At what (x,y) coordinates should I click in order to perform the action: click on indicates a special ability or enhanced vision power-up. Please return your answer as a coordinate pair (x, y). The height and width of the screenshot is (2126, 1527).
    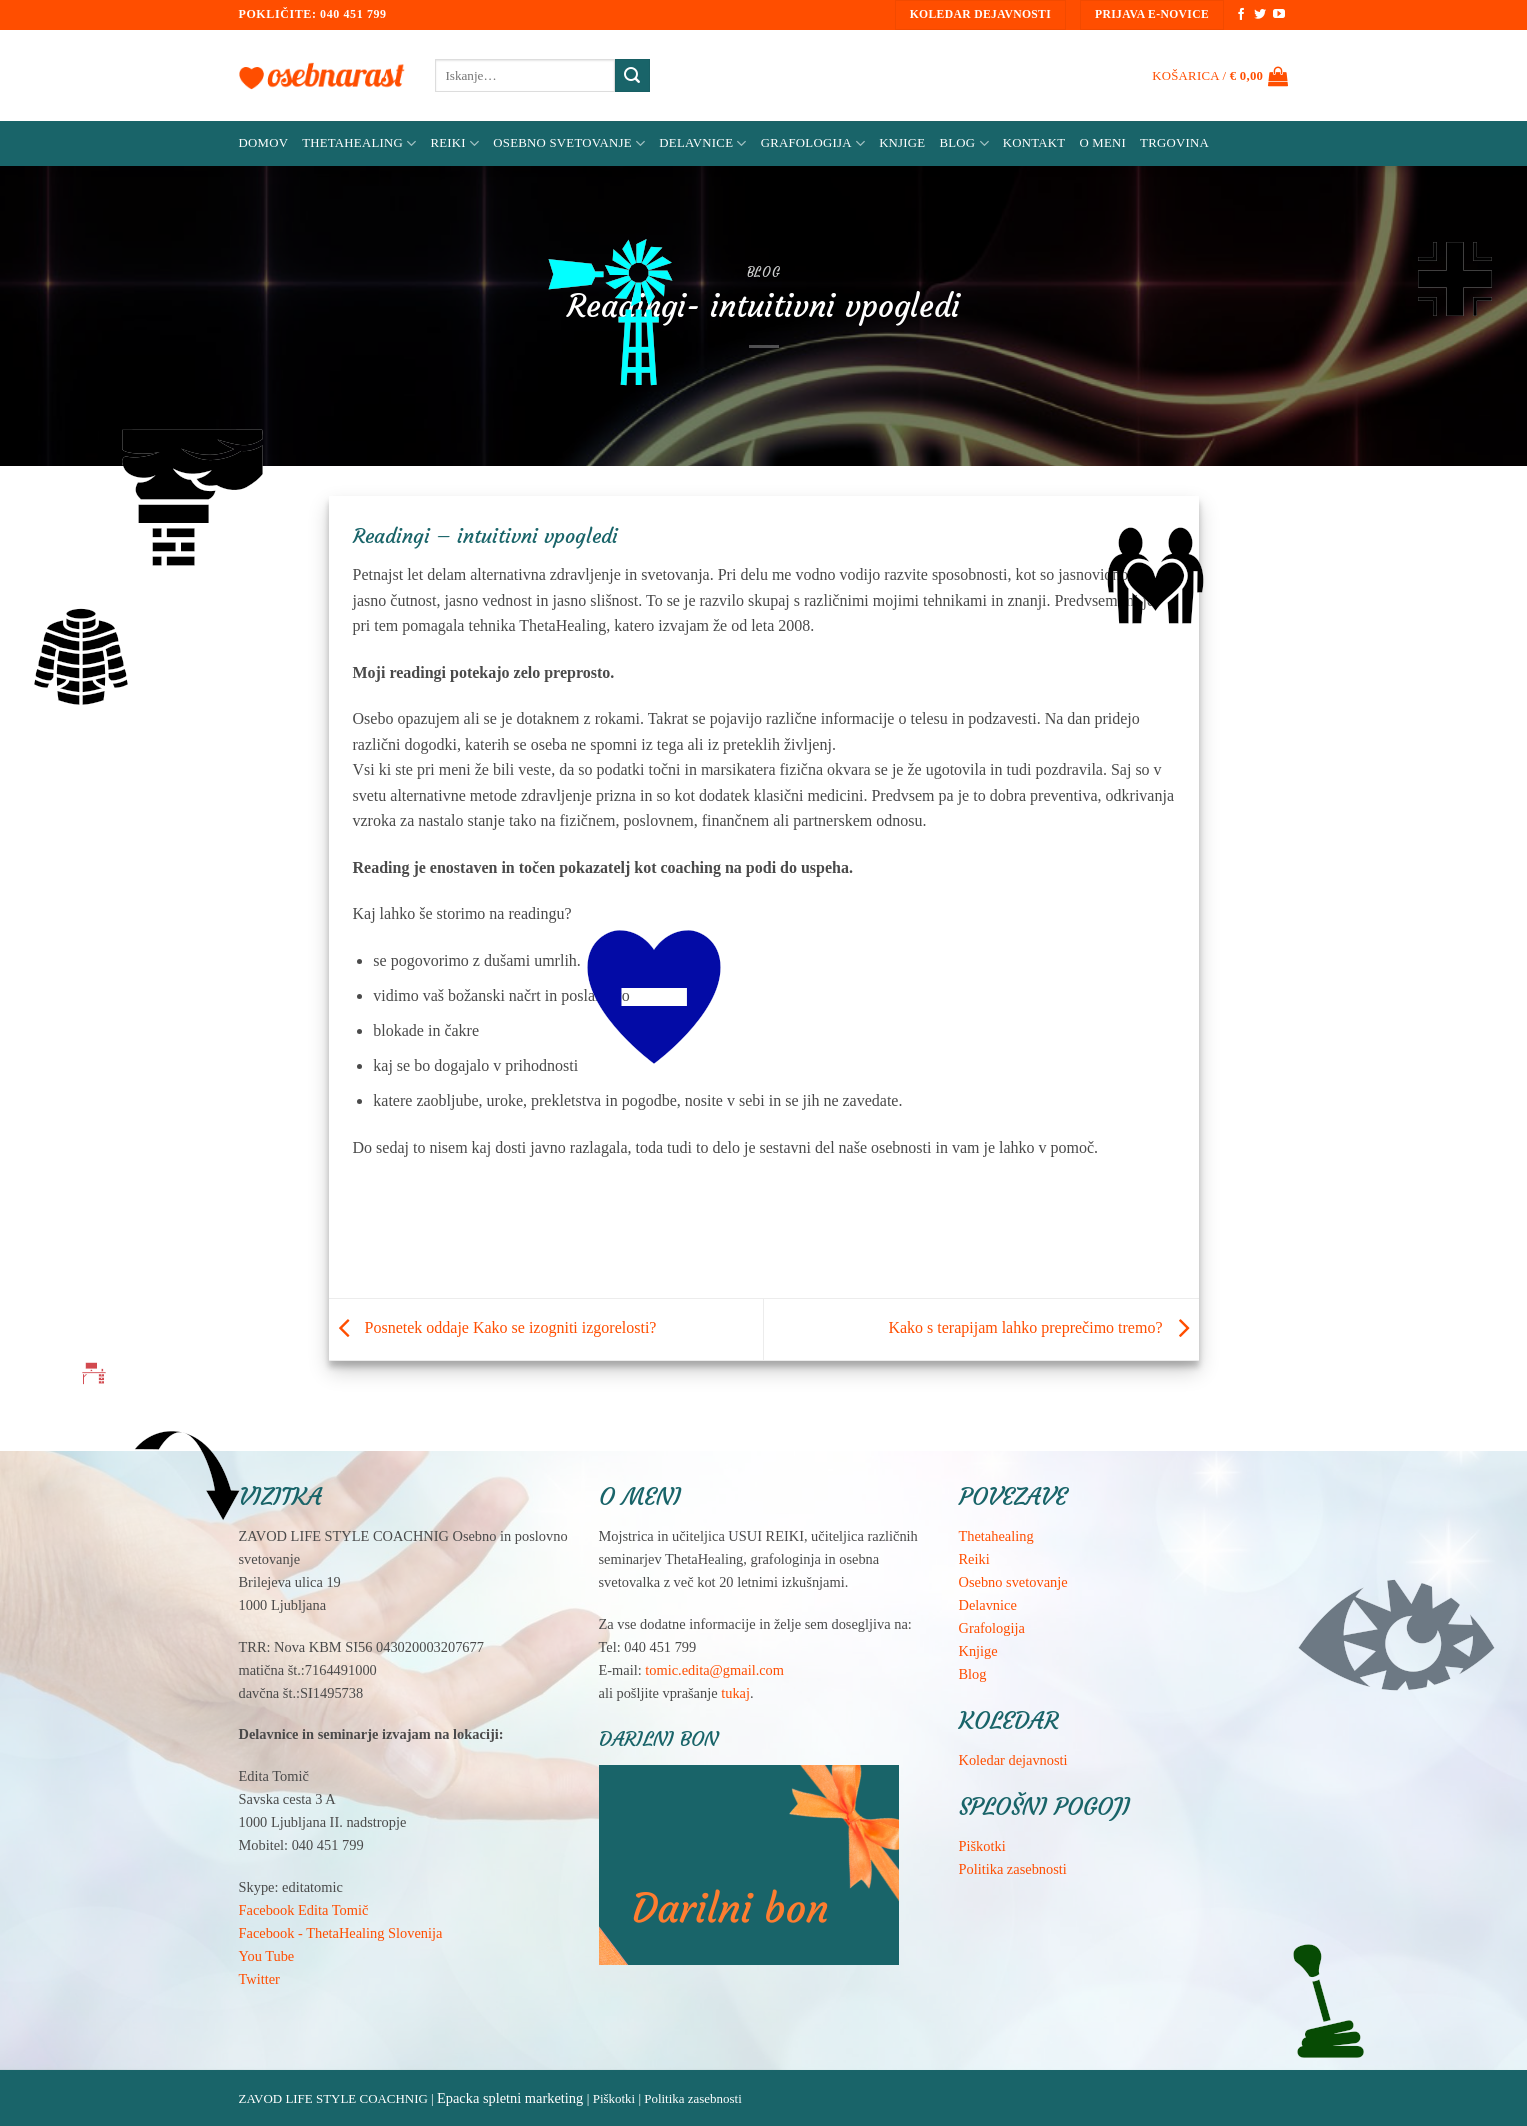
    Looking at the image, I should click on (1396, 1645).